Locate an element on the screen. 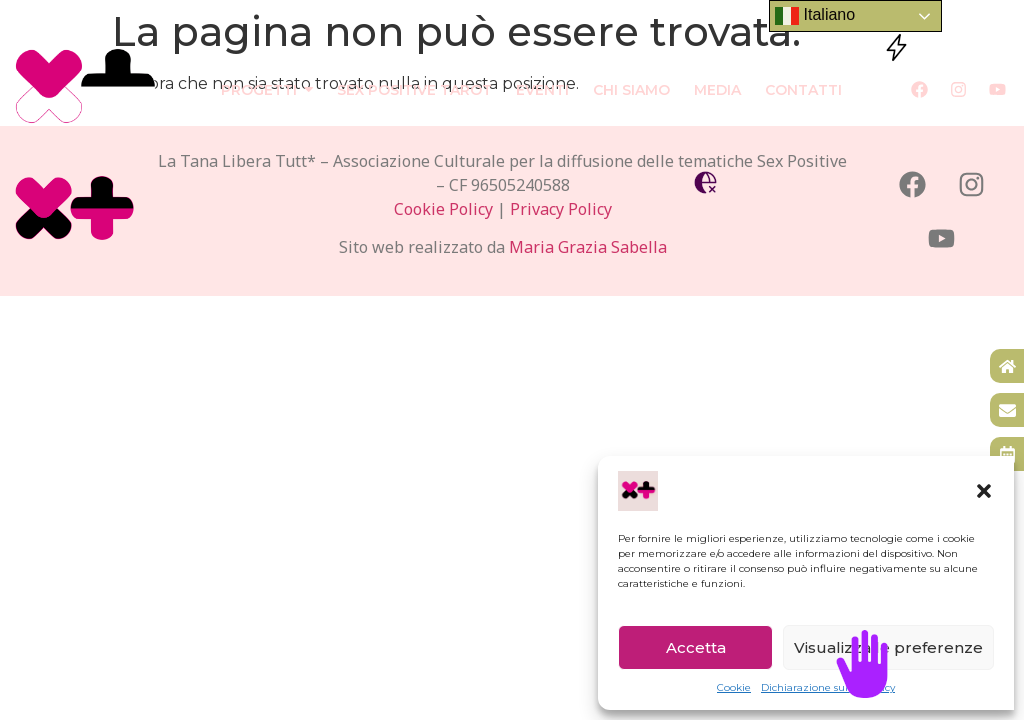  stop or halt an action is located at coordinates (862, 664).